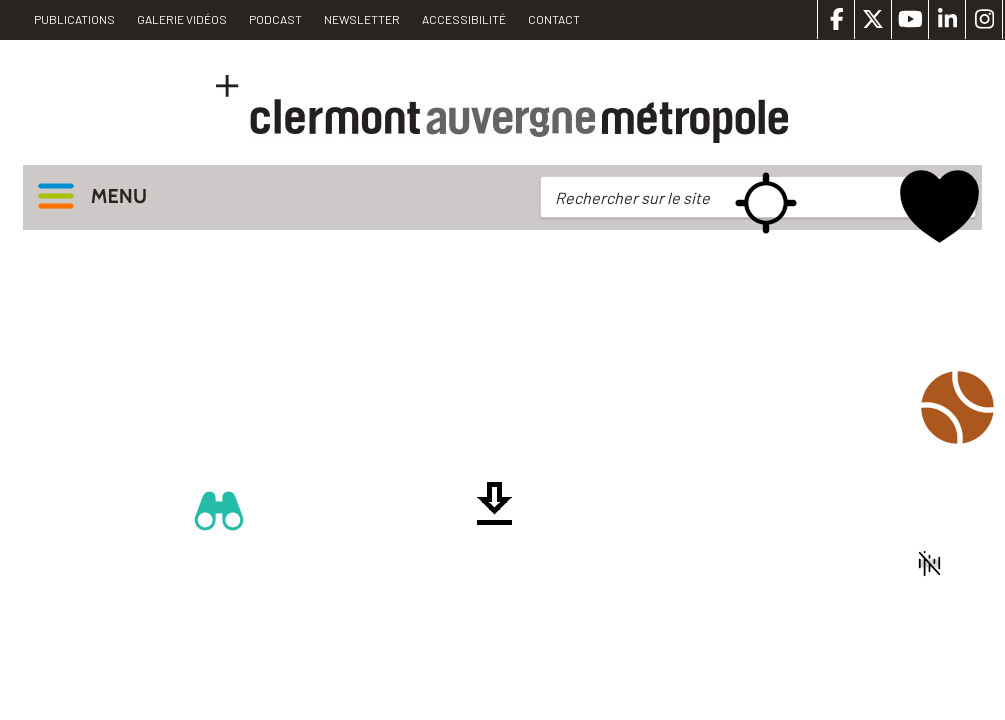 Image resolution: width=1005 pixels, height=720 pixels. Describe the element at coordinates (929, 563) in the screenshot. I see `audio waveform disabled or muted` at that location.